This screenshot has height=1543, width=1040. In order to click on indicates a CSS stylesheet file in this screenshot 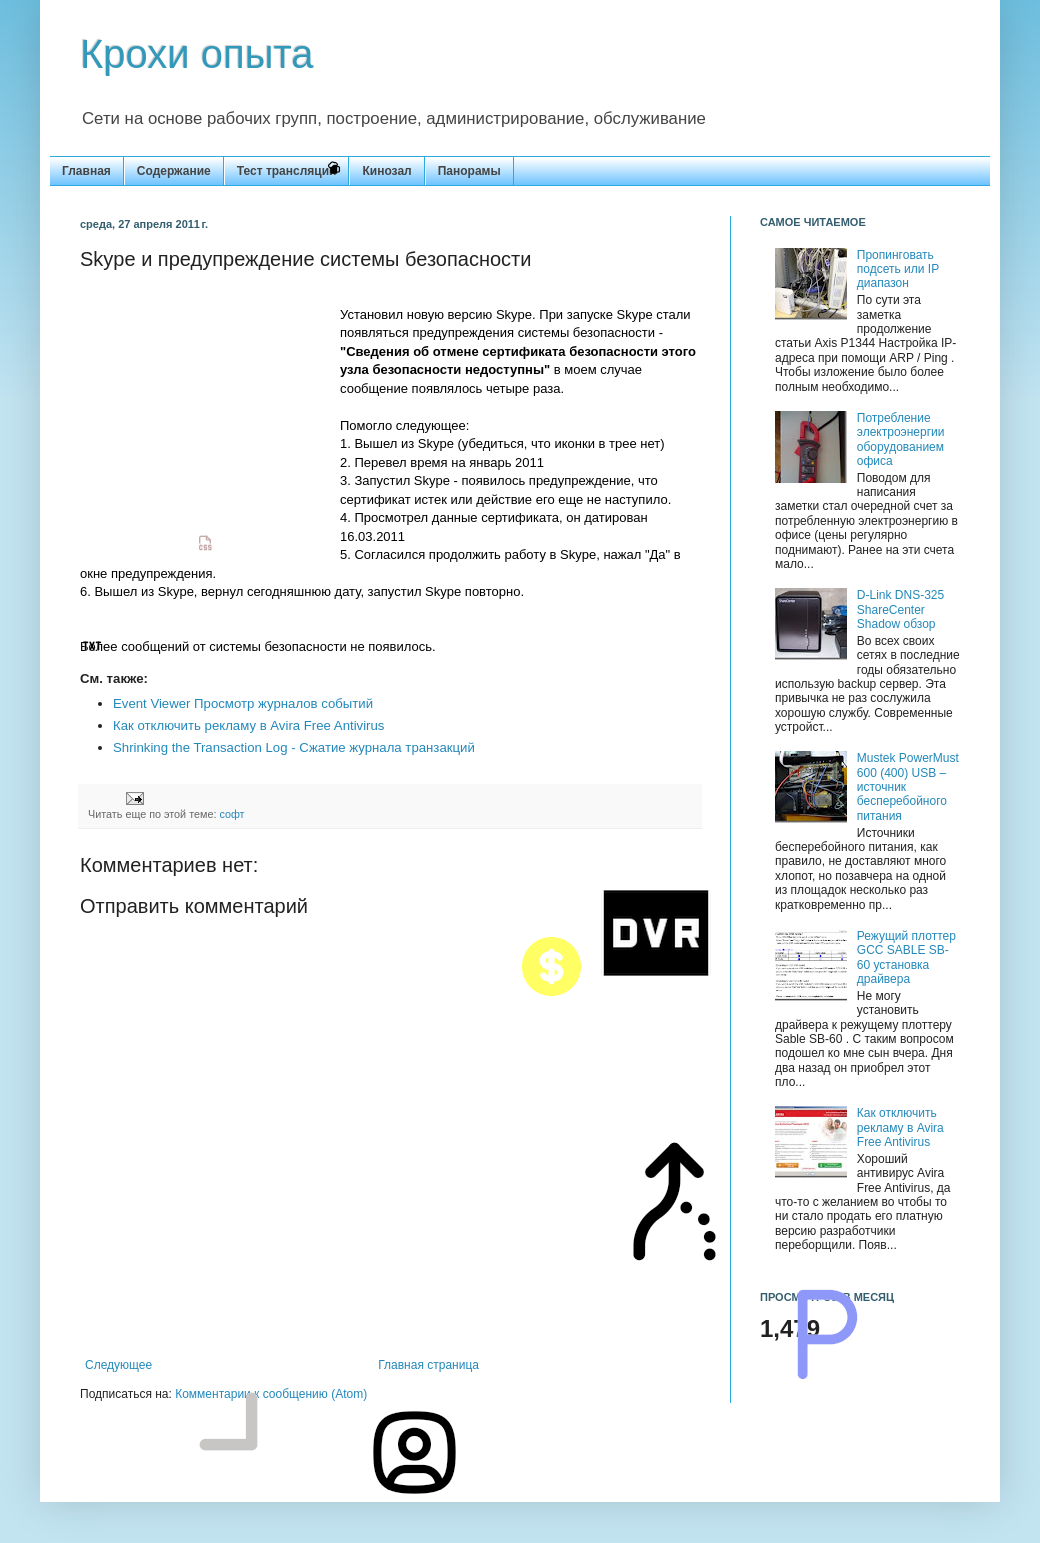, I will do `click(205, 543)`.